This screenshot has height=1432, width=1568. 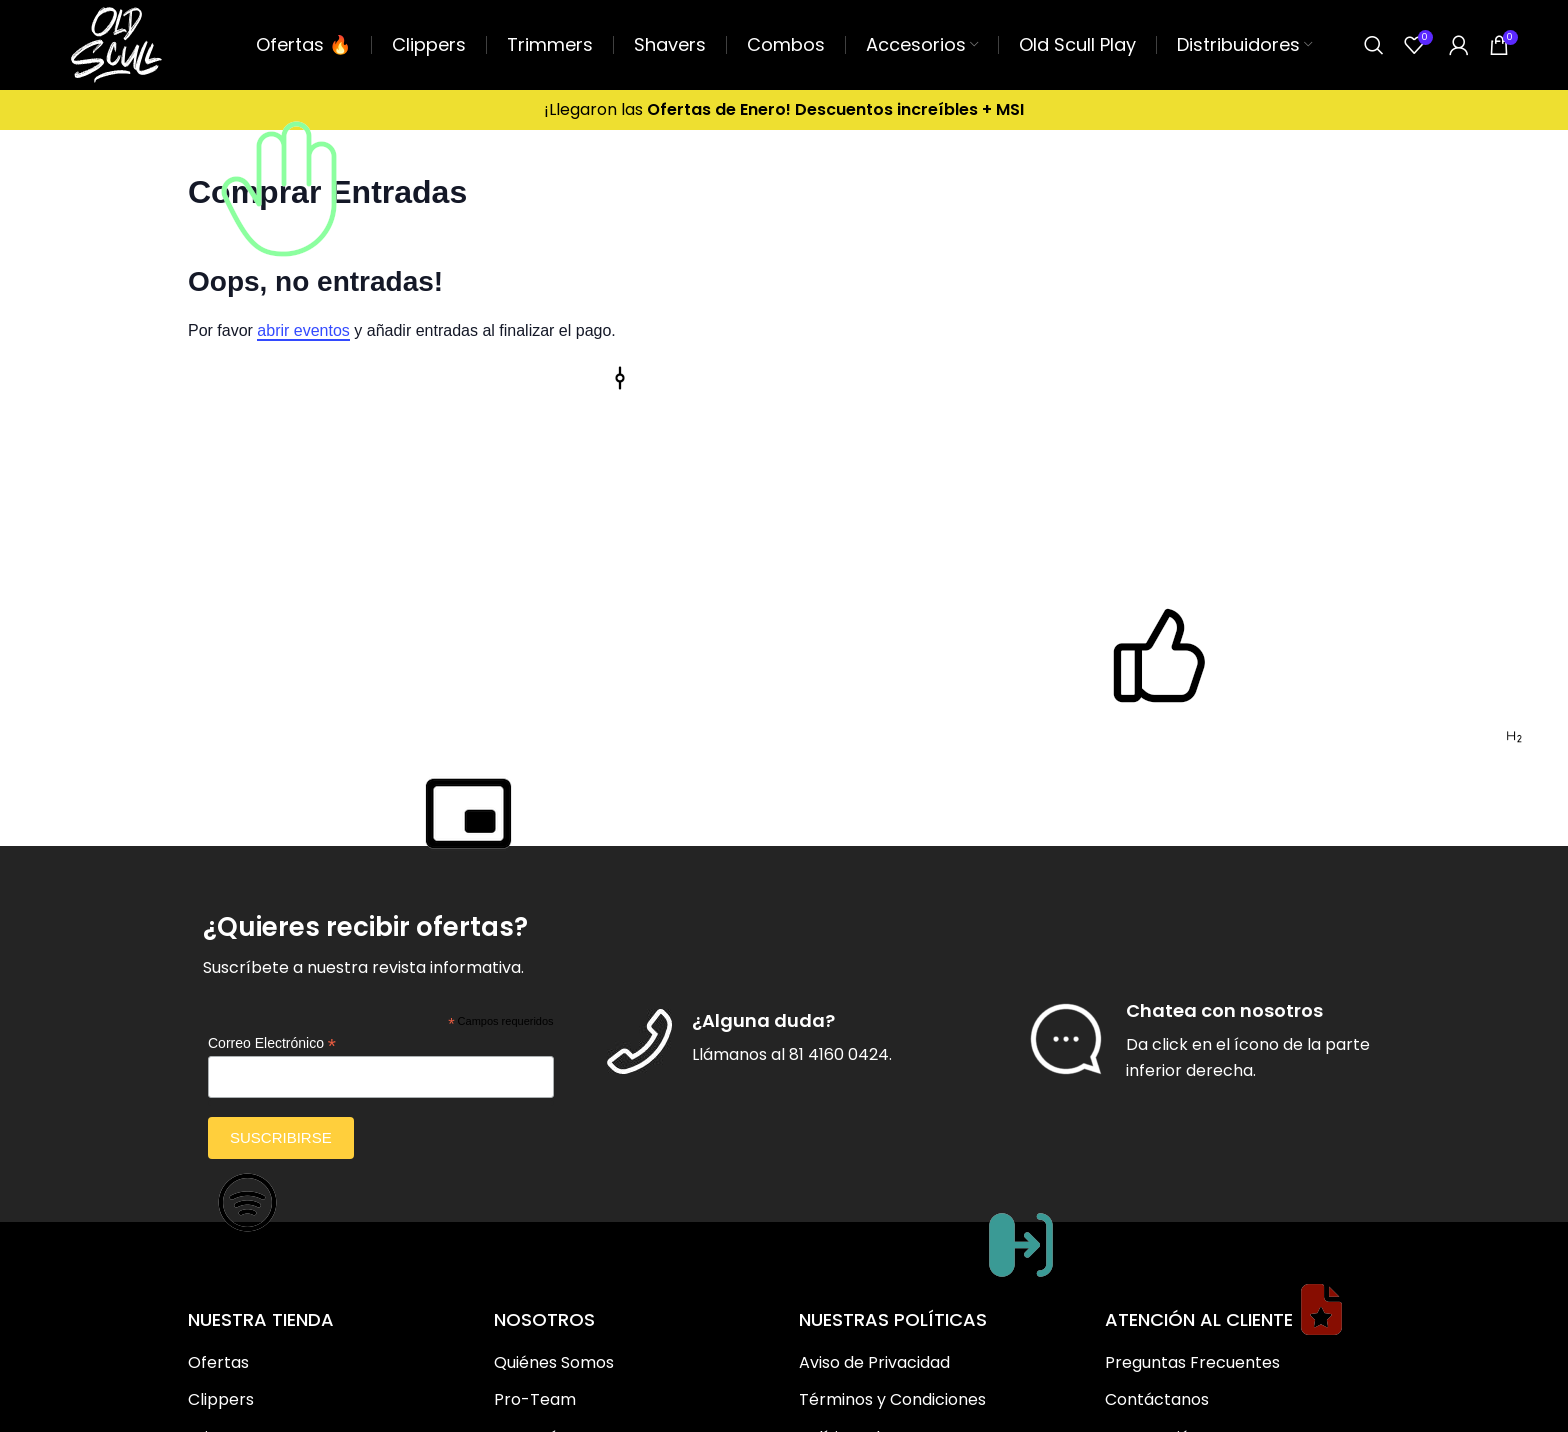 What do you see at coordinates (1021, 1245) in the screenshot?
I see `move element to the right` at bounding box center [1021, 1245].